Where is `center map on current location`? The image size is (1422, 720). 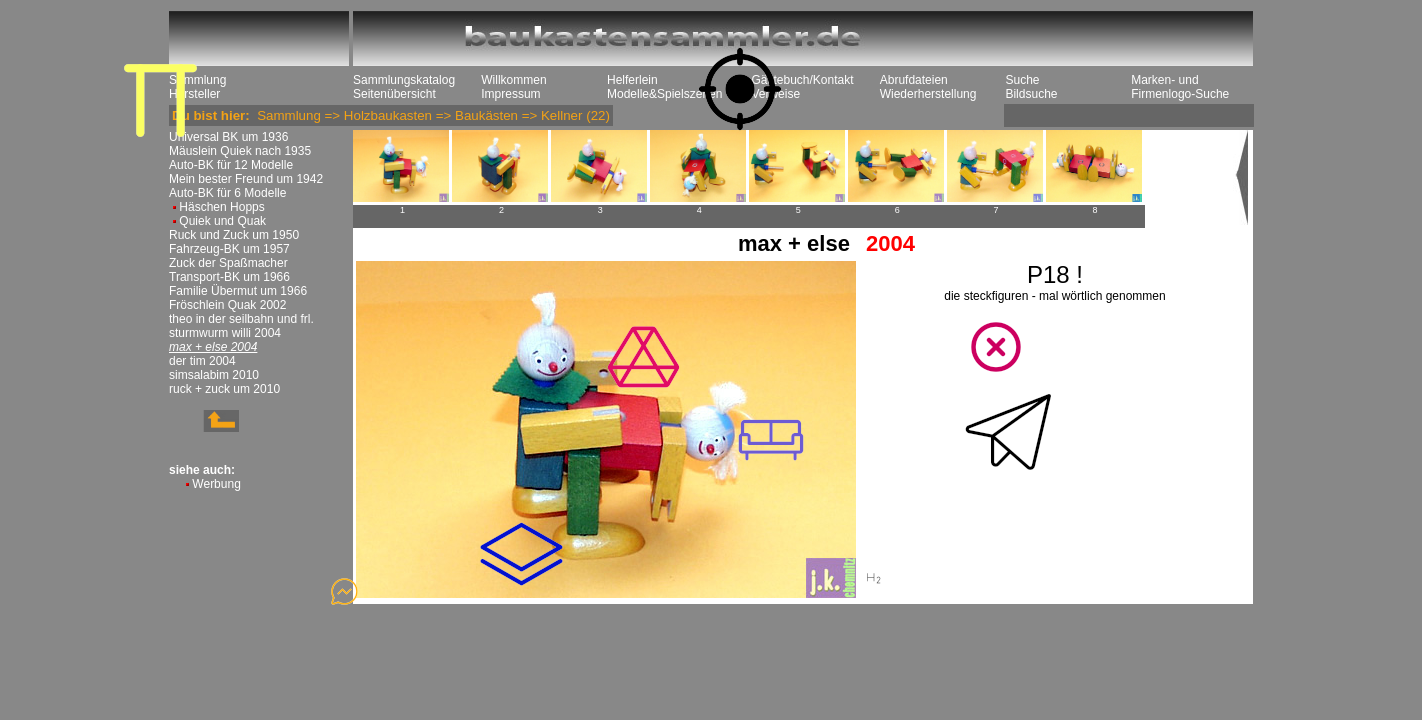
center map on current location is located at coordinates (740, 89).